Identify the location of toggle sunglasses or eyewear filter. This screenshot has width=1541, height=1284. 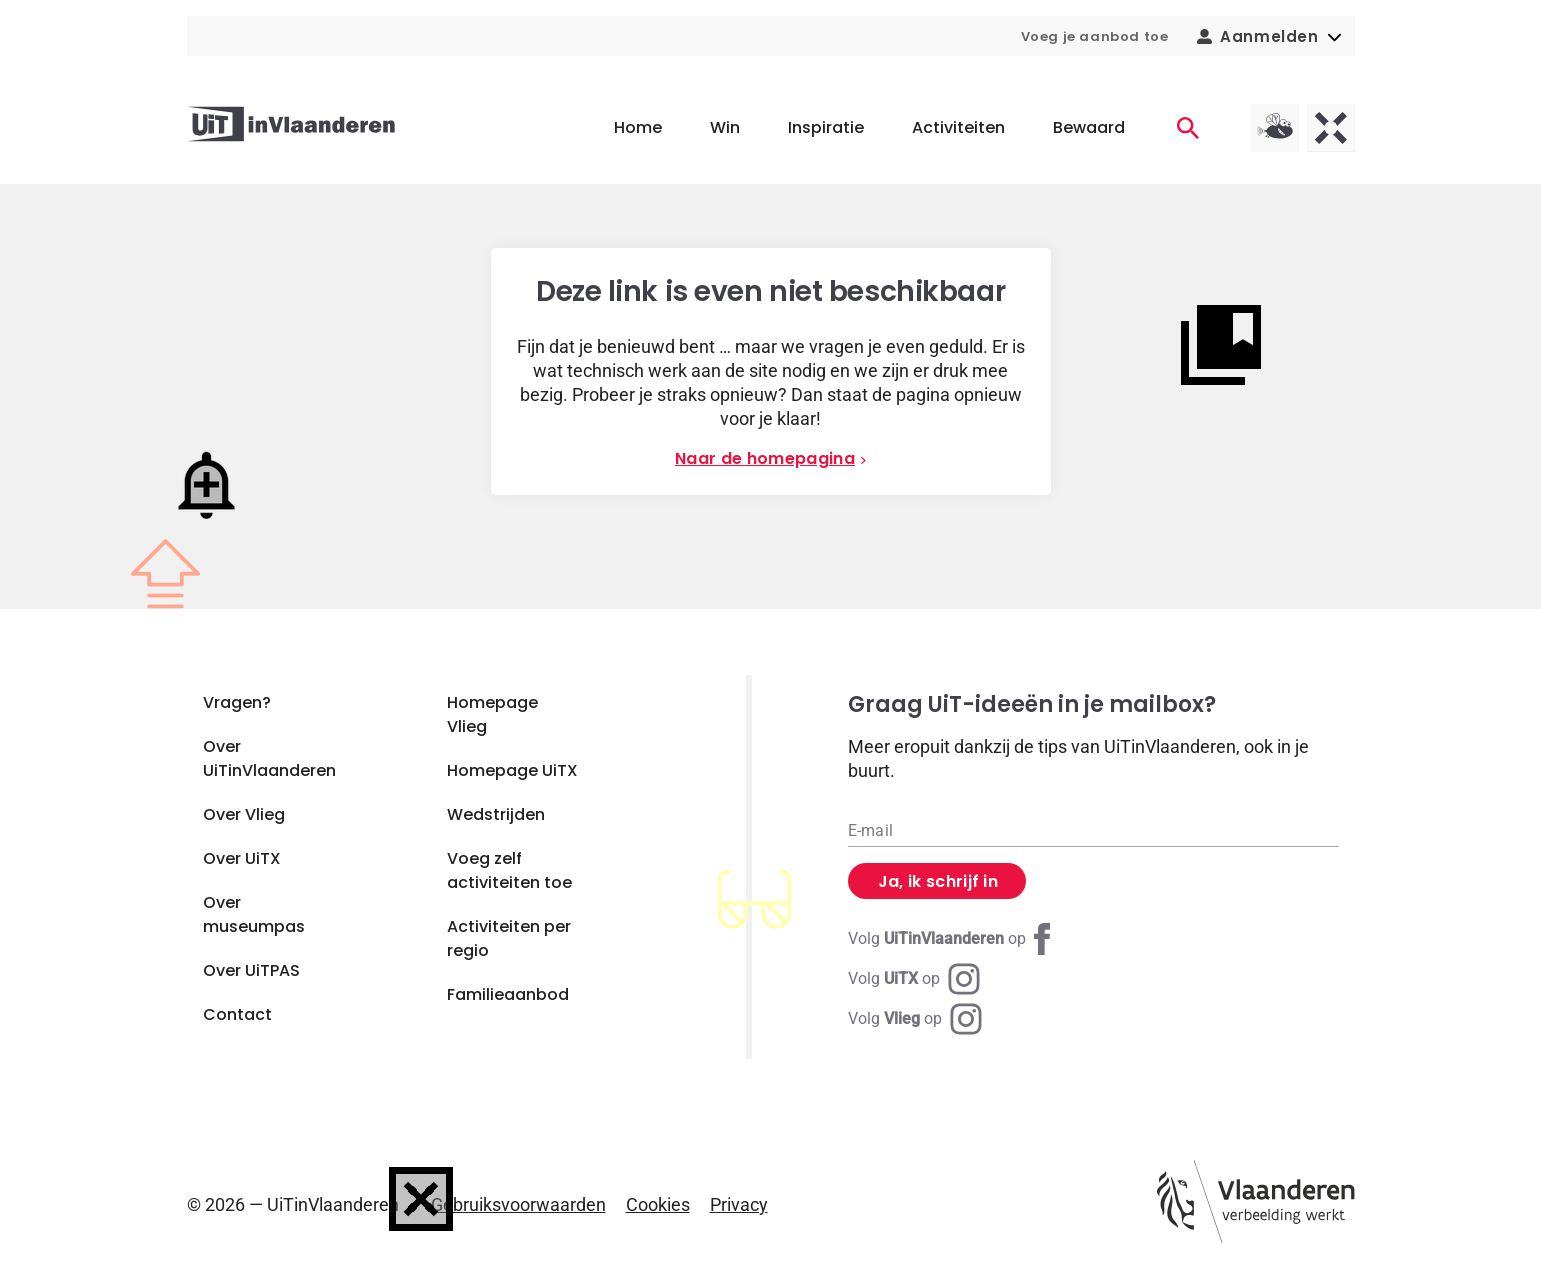
(754, 900).